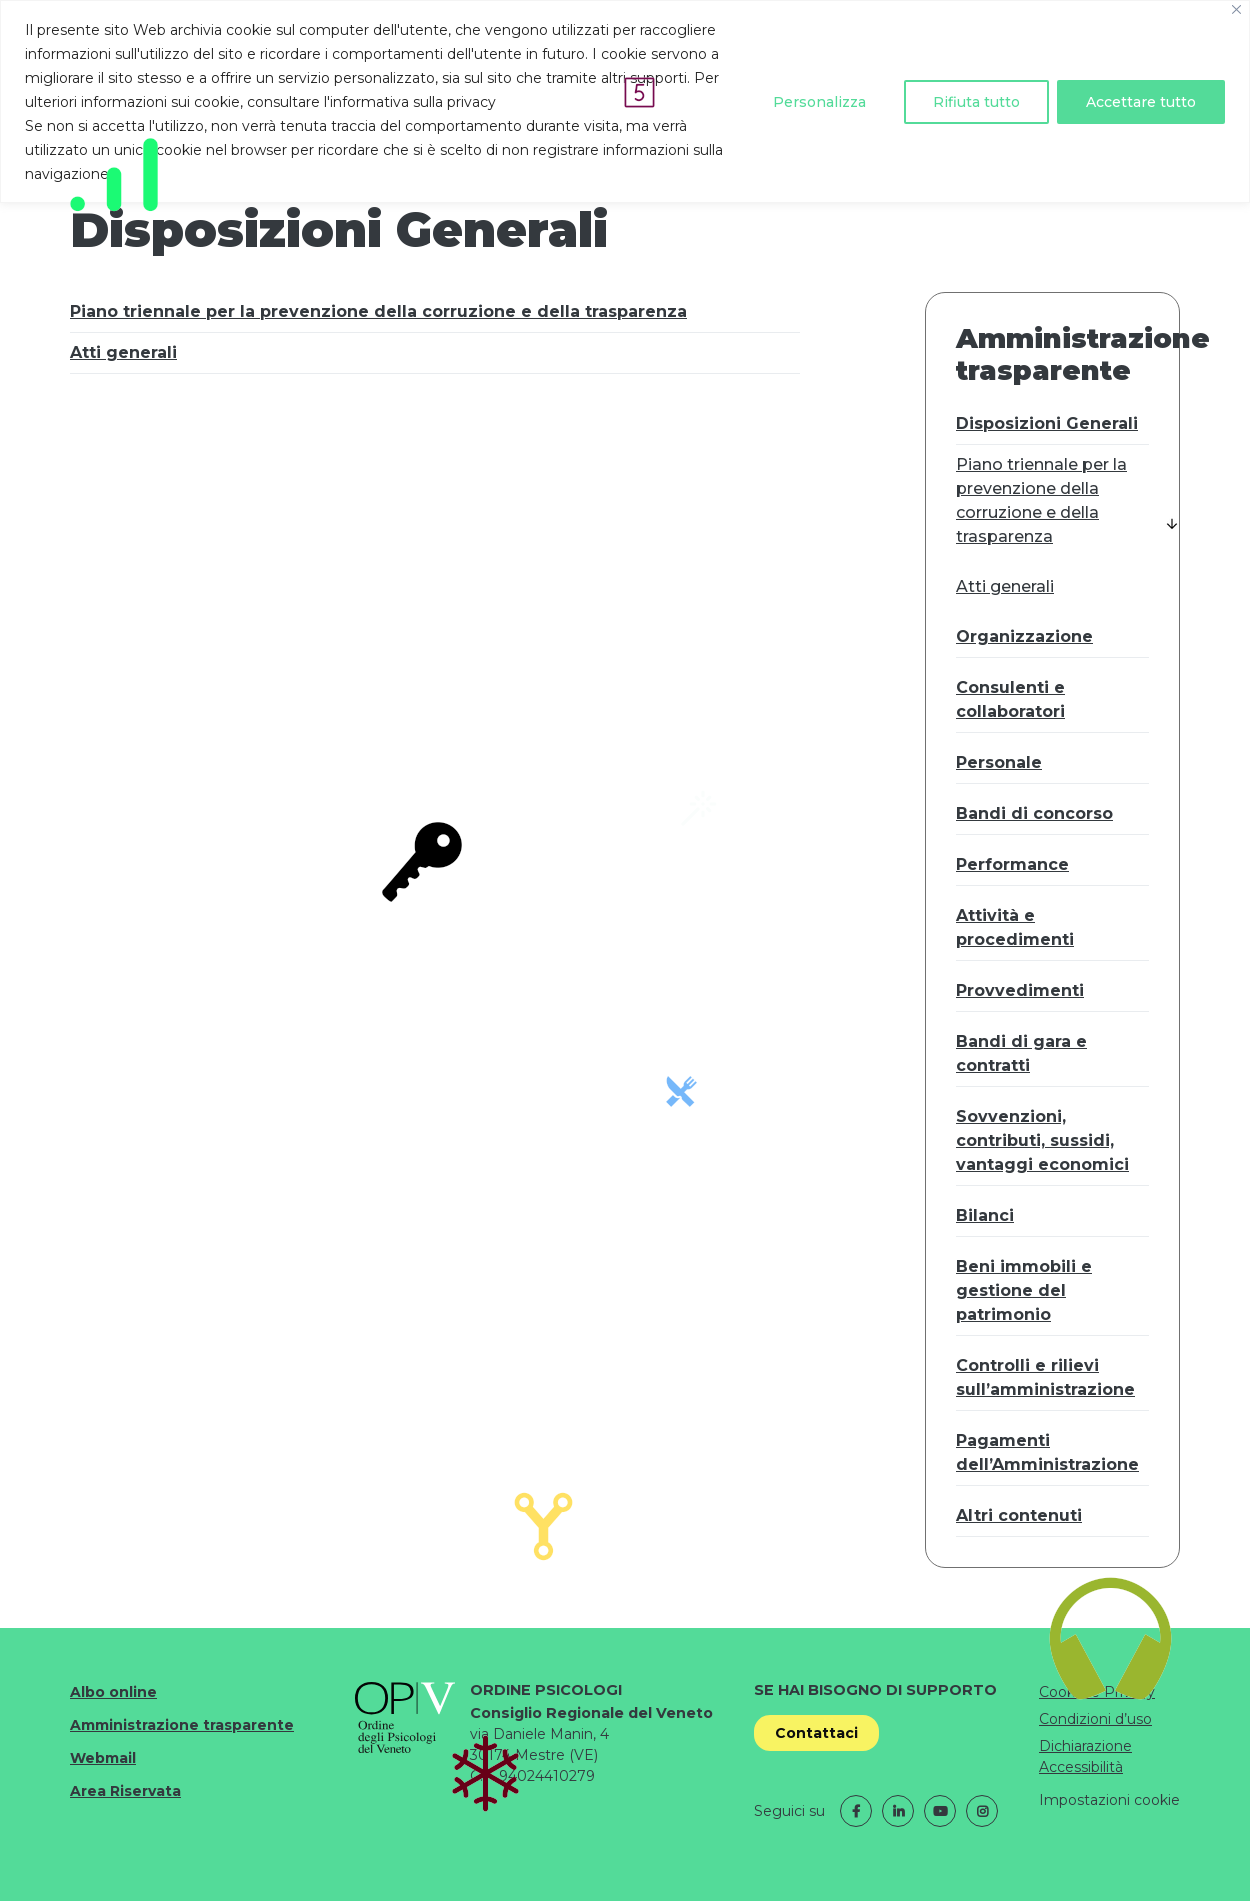 This screenshot has height=1901, width=1250. Describe the element at coordinates (1110, 1638) in the screenshot. I see `contact customer support` at that location.